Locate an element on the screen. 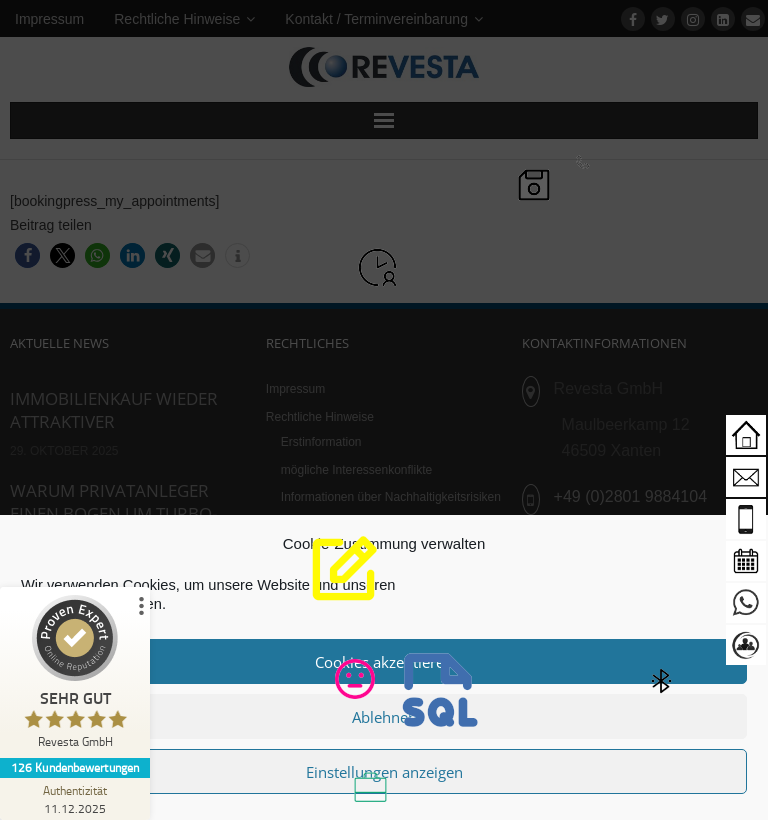  access travel or trip details is located at coordinates (370, 788).